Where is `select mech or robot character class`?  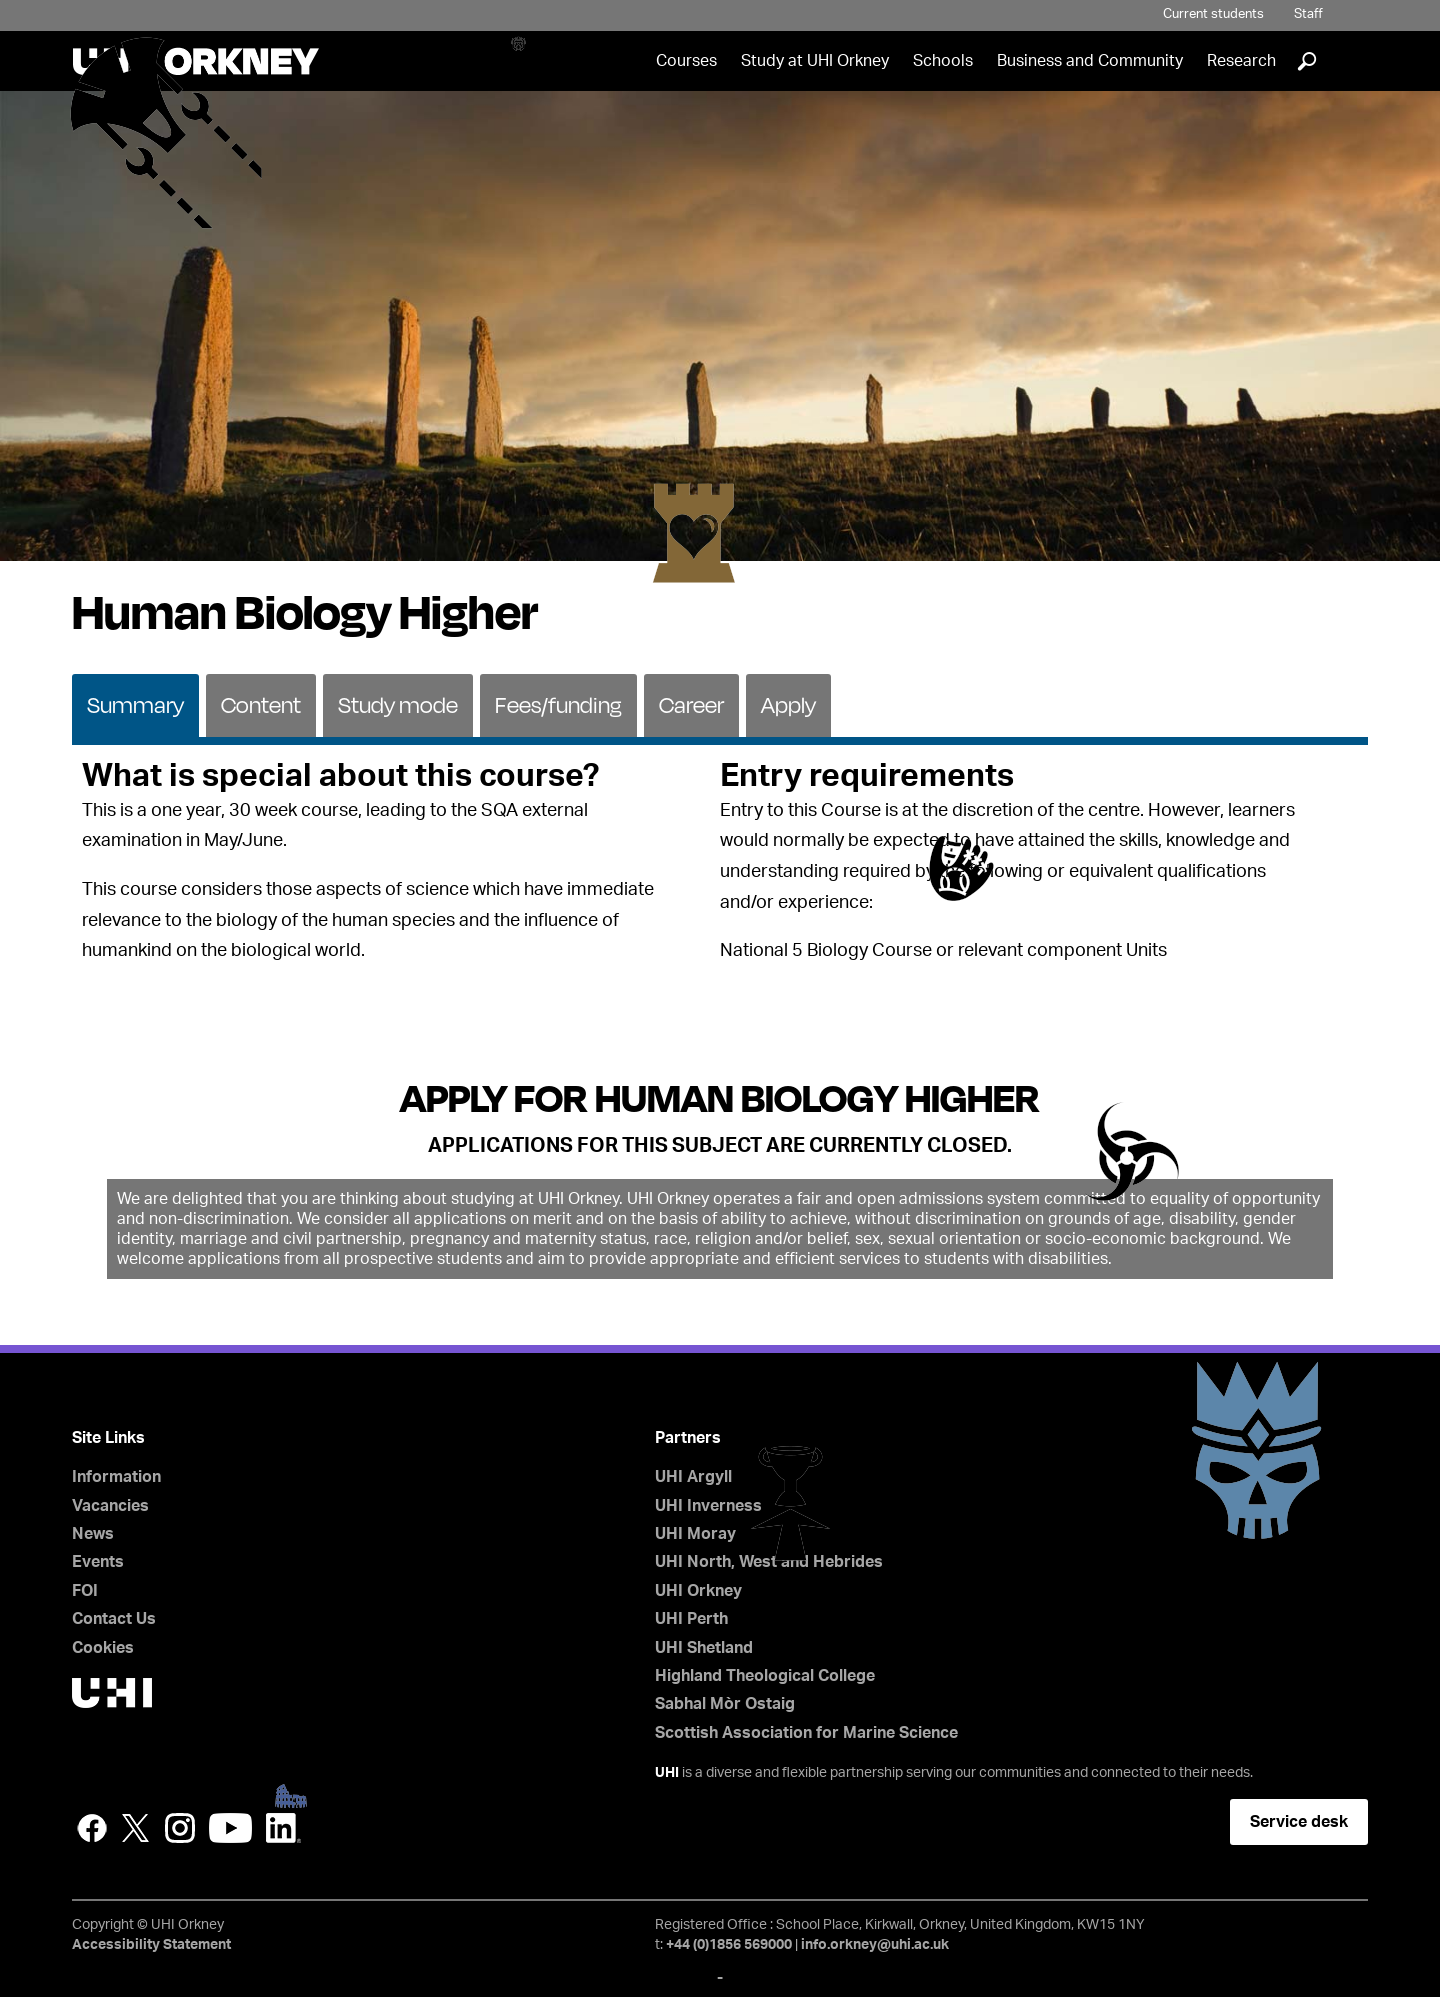 select mech or robot character class is located at coordinates (518, 43).